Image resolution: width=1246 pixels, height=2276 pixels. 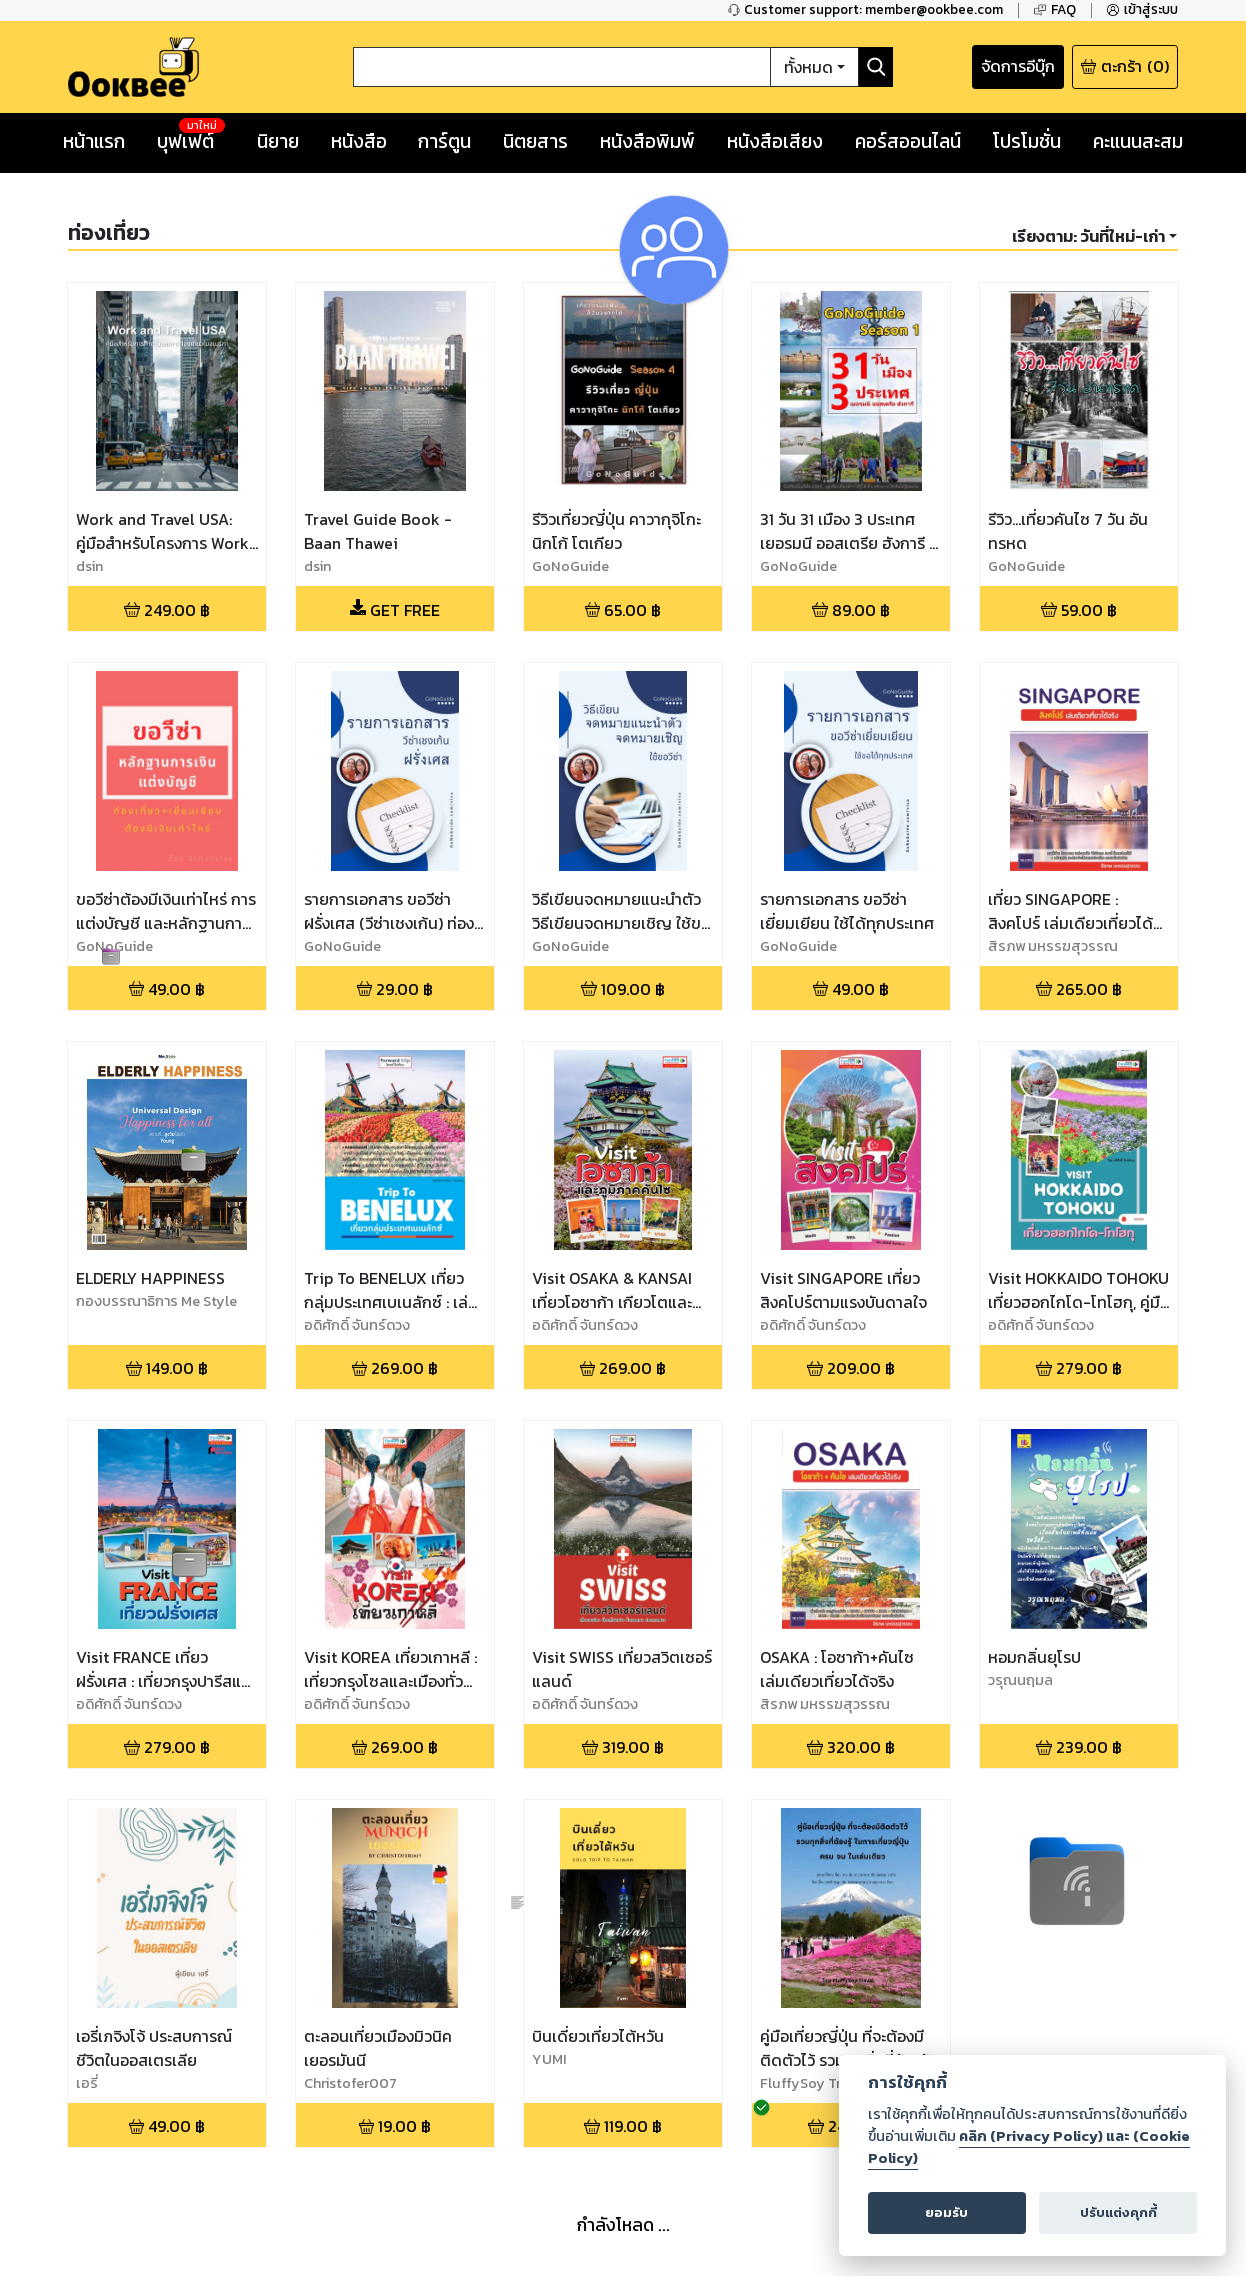 What do you see at coordinates (111, 956) in the screenshot?
I see `open the file manager application` at bounding box center [111, 956].